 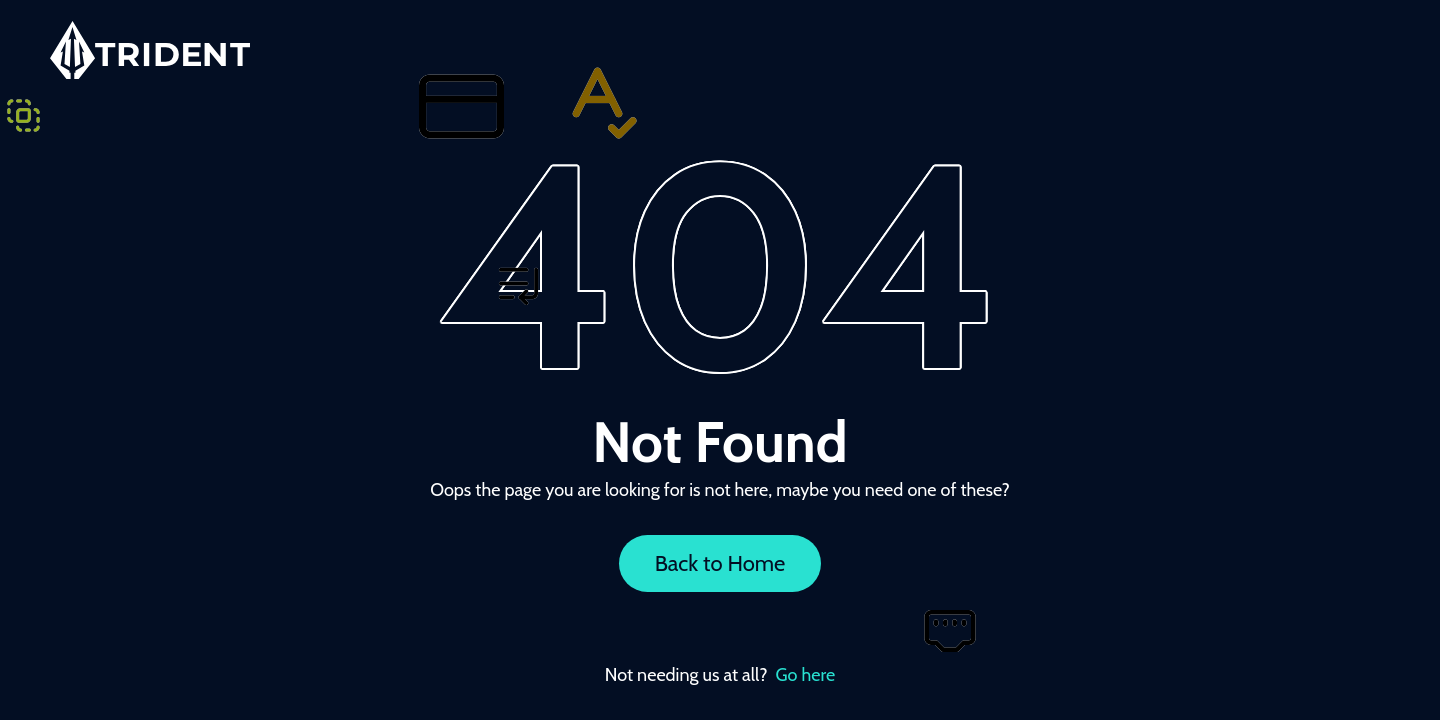 I want to click on intersect or merge selected objects, so click(x=23, y=115).